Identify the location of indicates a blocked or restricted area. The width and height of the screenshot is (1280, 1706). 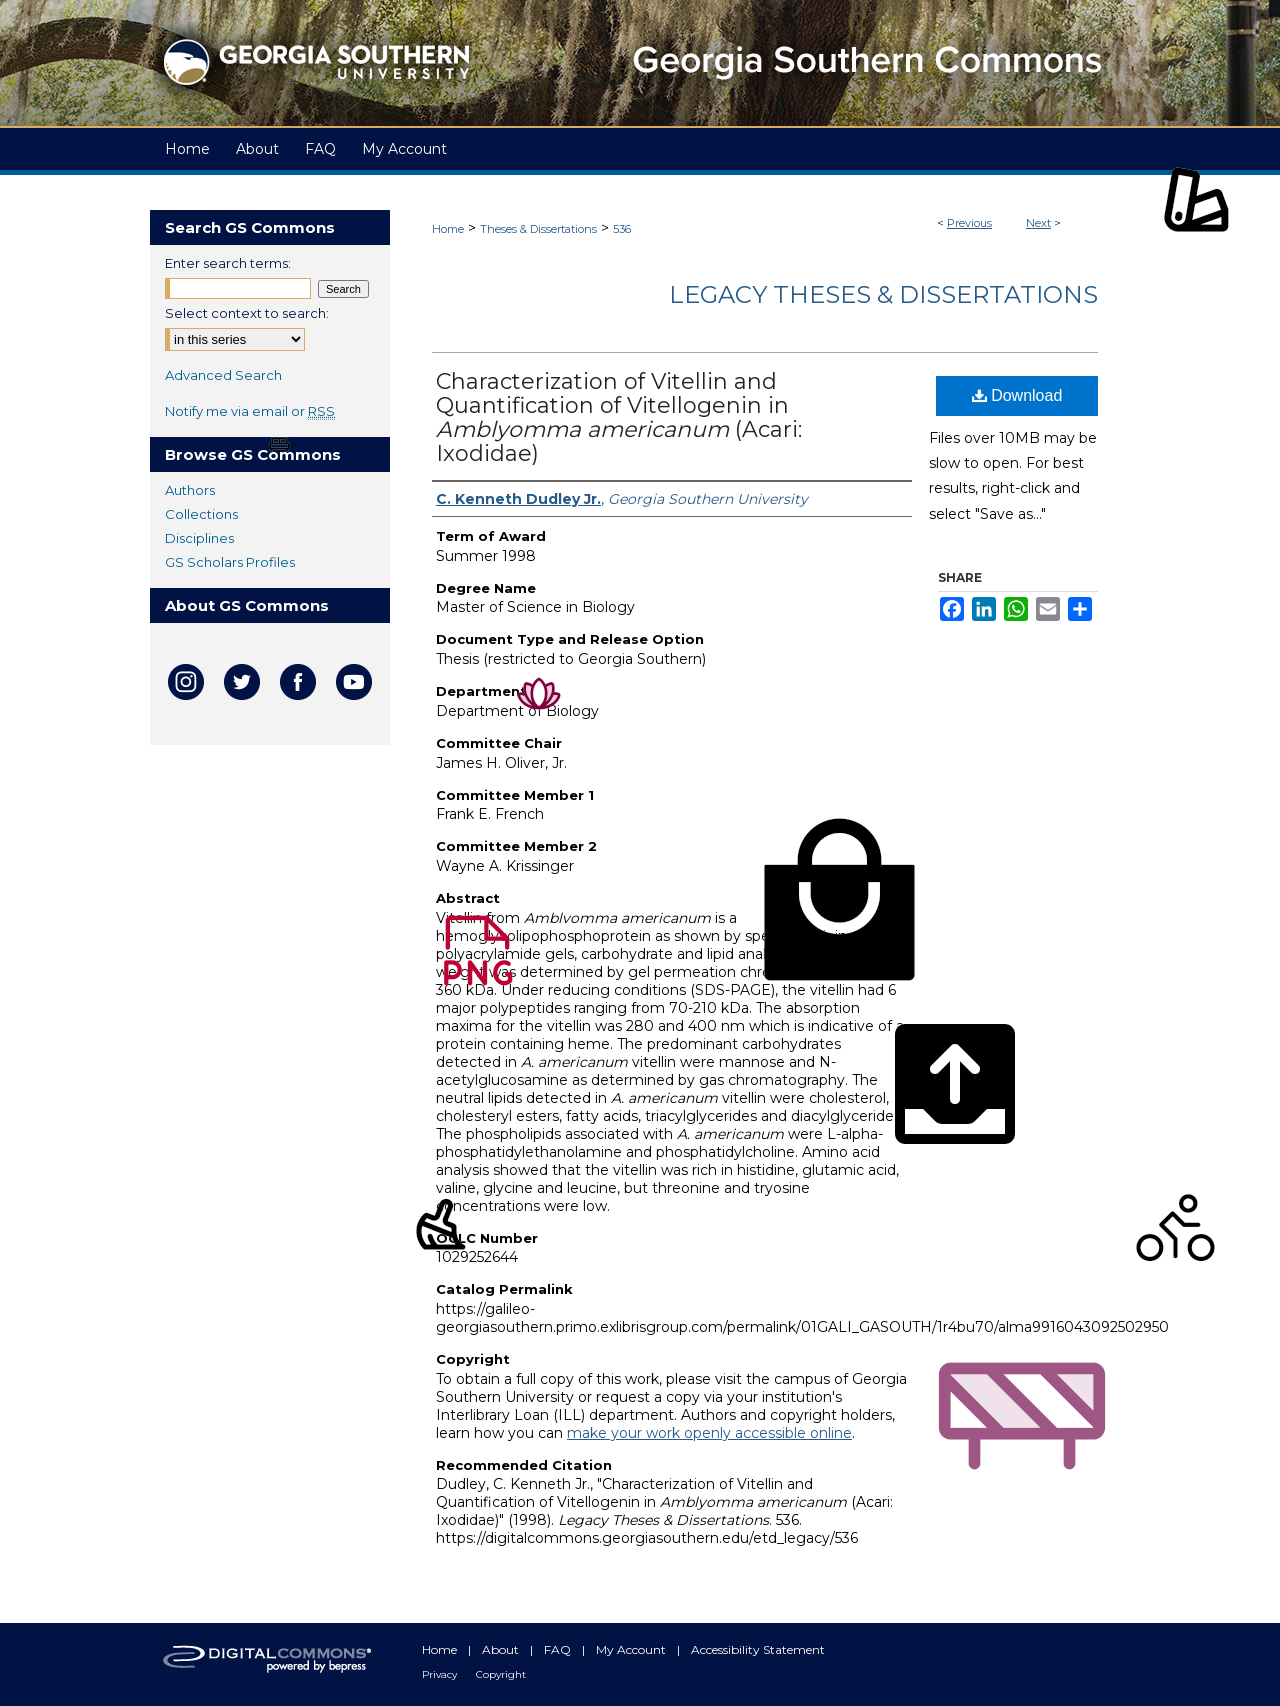
(1022, 1410).